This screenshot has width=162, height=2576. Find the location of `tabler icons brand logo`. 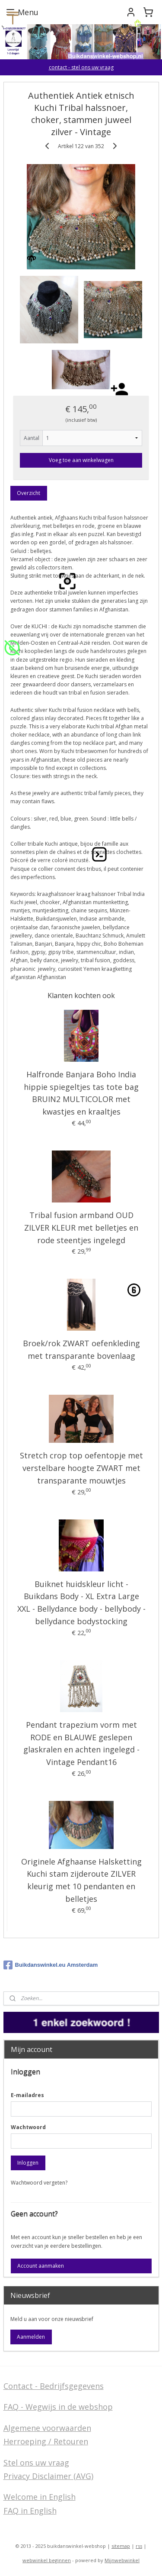

tabler icons brand logo is located at coordinates (99, 854).